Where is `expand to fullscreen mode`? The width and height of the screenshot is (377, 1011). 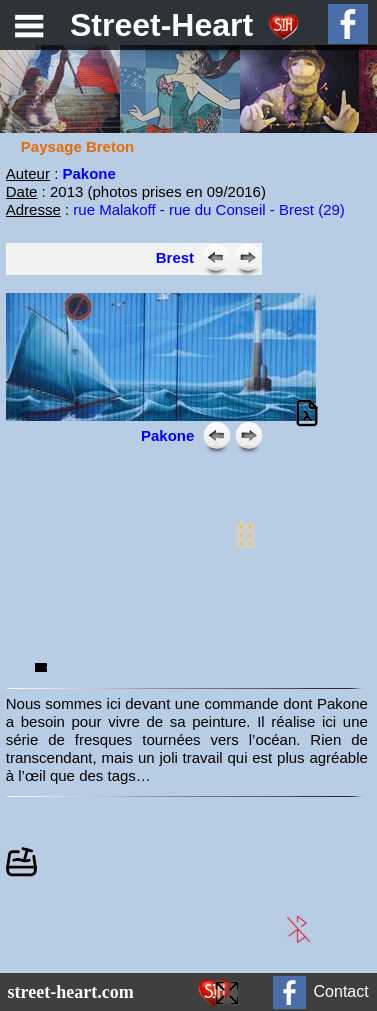 expand to fullscreen mode is located at coordinates (227, 993).